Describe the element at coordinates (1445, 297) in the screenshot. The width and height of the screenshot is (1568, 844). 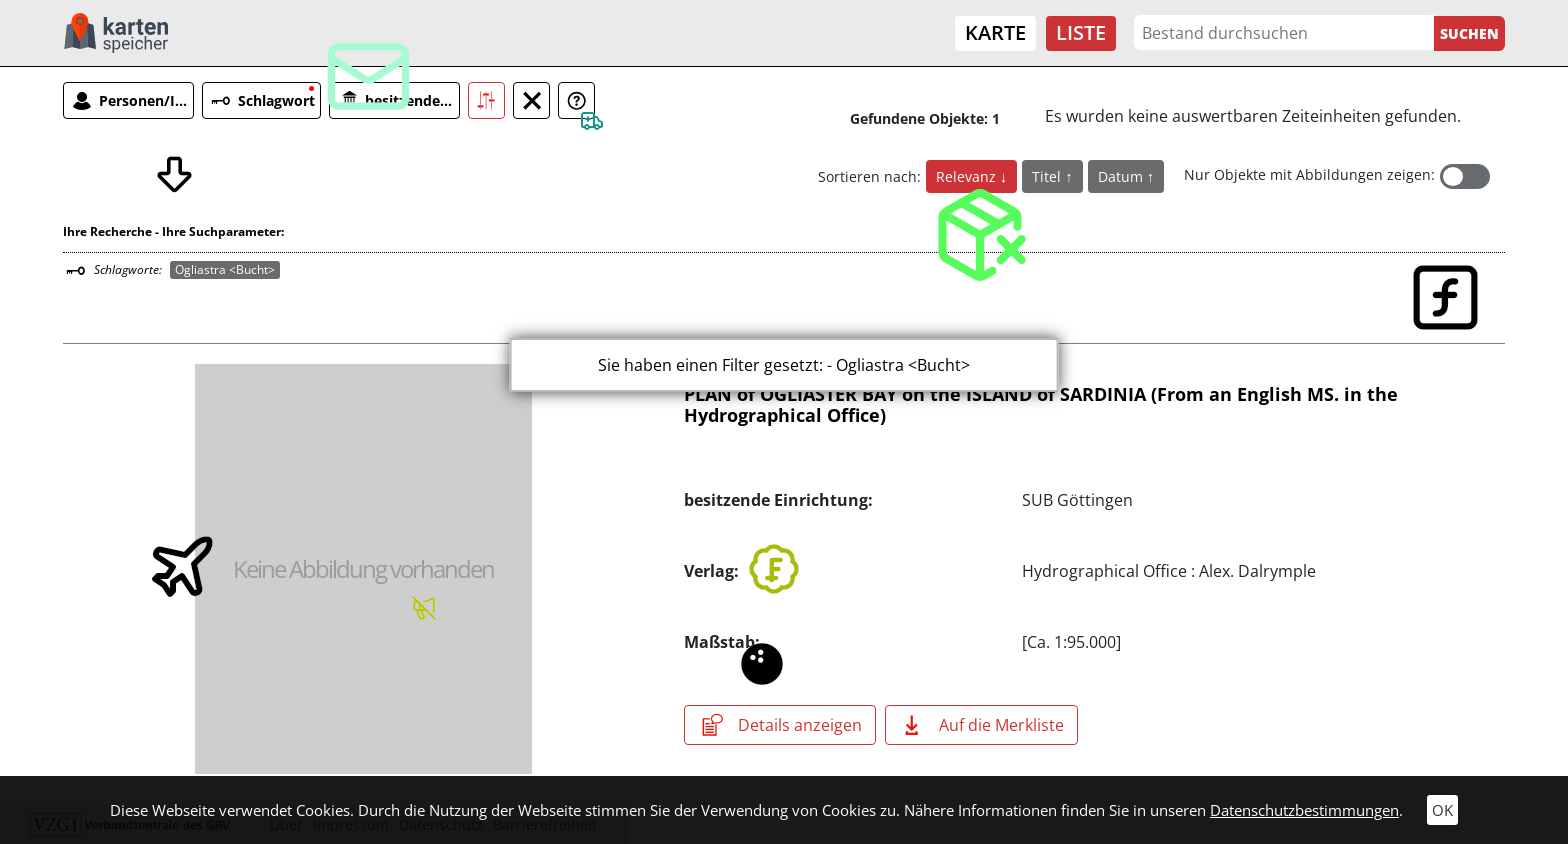
I see `access mathematical functions or formulas` at that location.